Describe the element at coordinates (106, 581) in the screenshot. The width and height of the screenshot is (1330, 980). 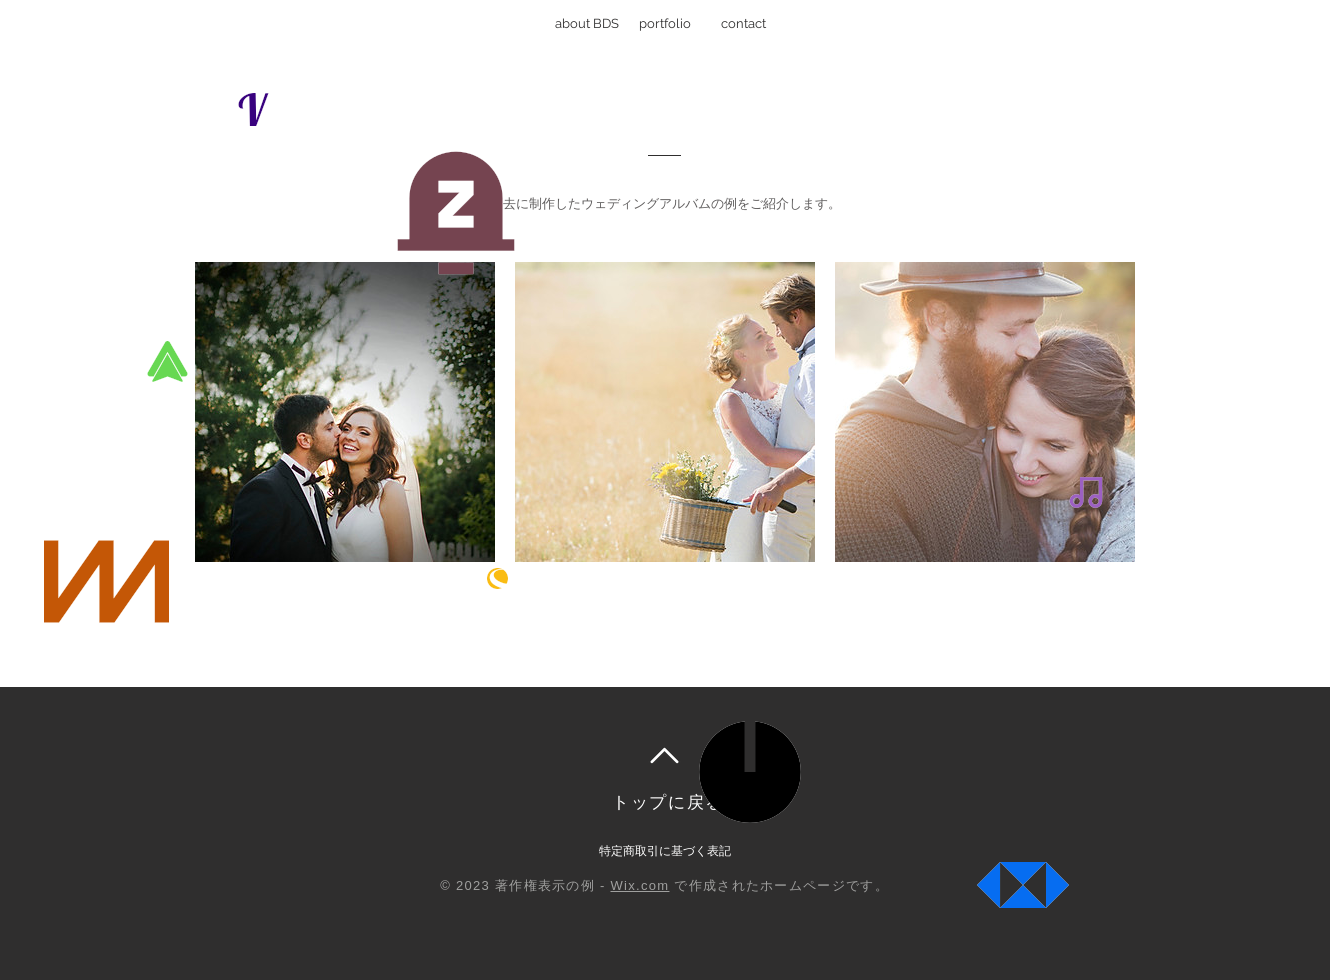
I see `open ChartMogul analytics dashboard` at that location.